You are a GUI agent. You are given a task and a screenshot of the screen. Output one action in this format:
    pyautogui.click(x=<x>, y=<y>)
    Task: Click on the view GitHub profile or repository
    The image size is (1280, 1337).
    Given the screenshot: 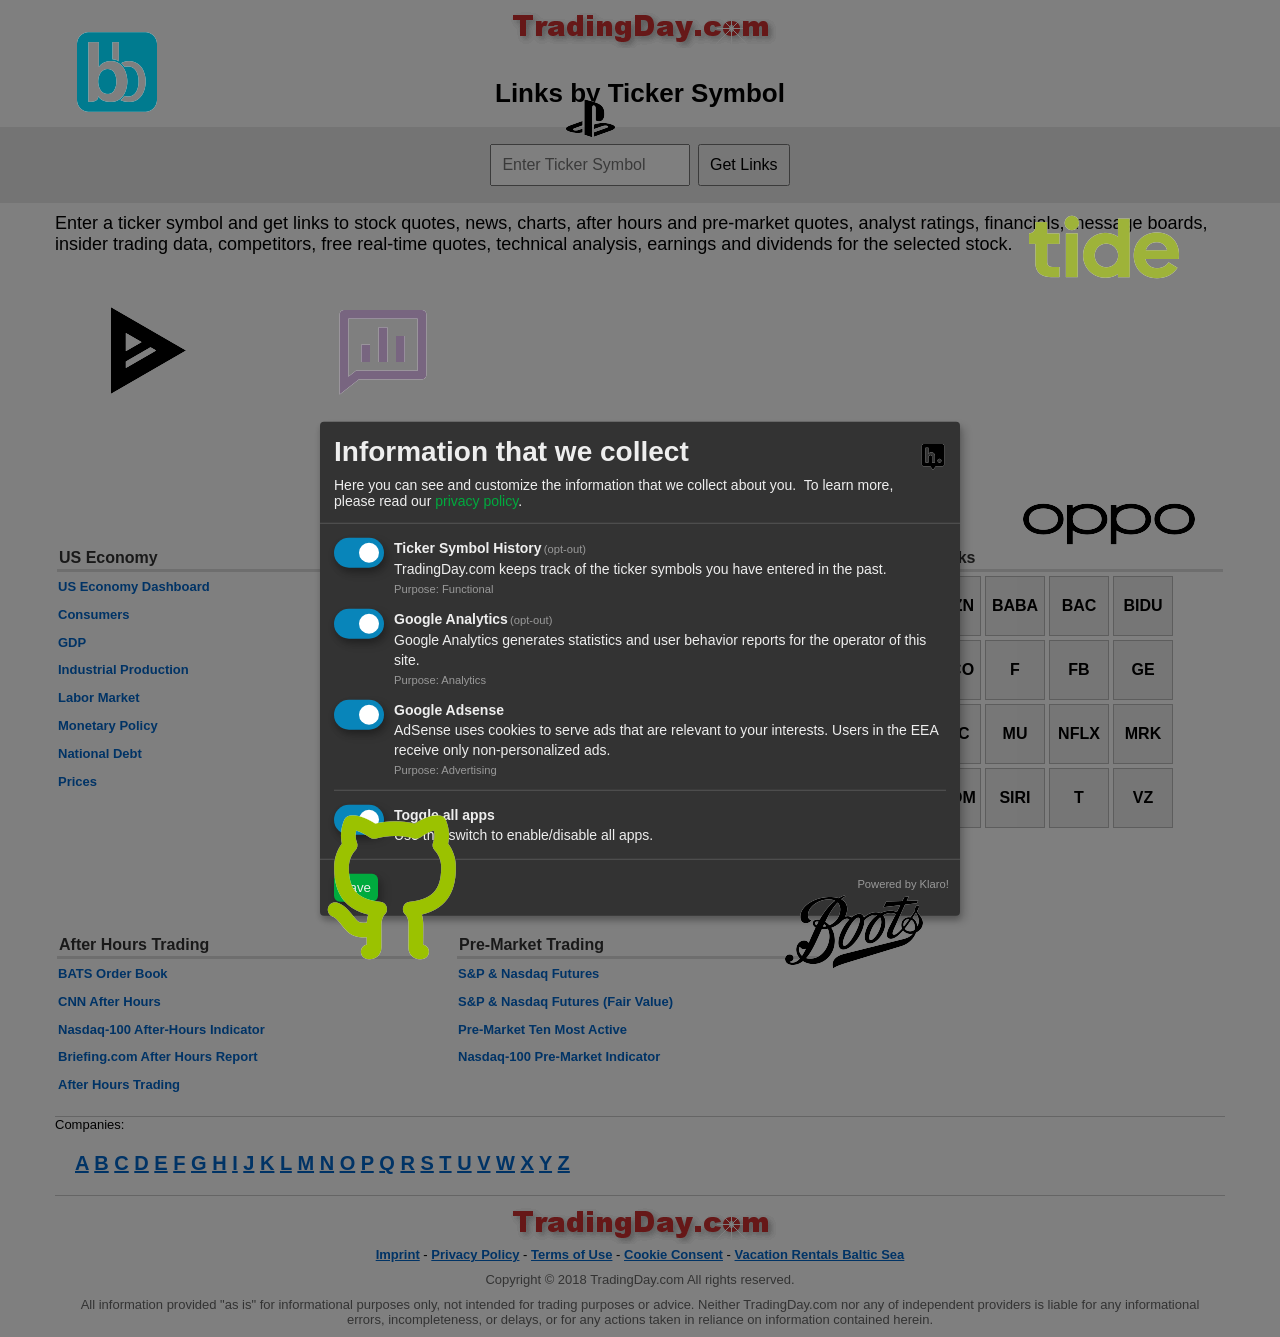 What is the action you would take?
    pyautogui.click(x=395, y=885)
    